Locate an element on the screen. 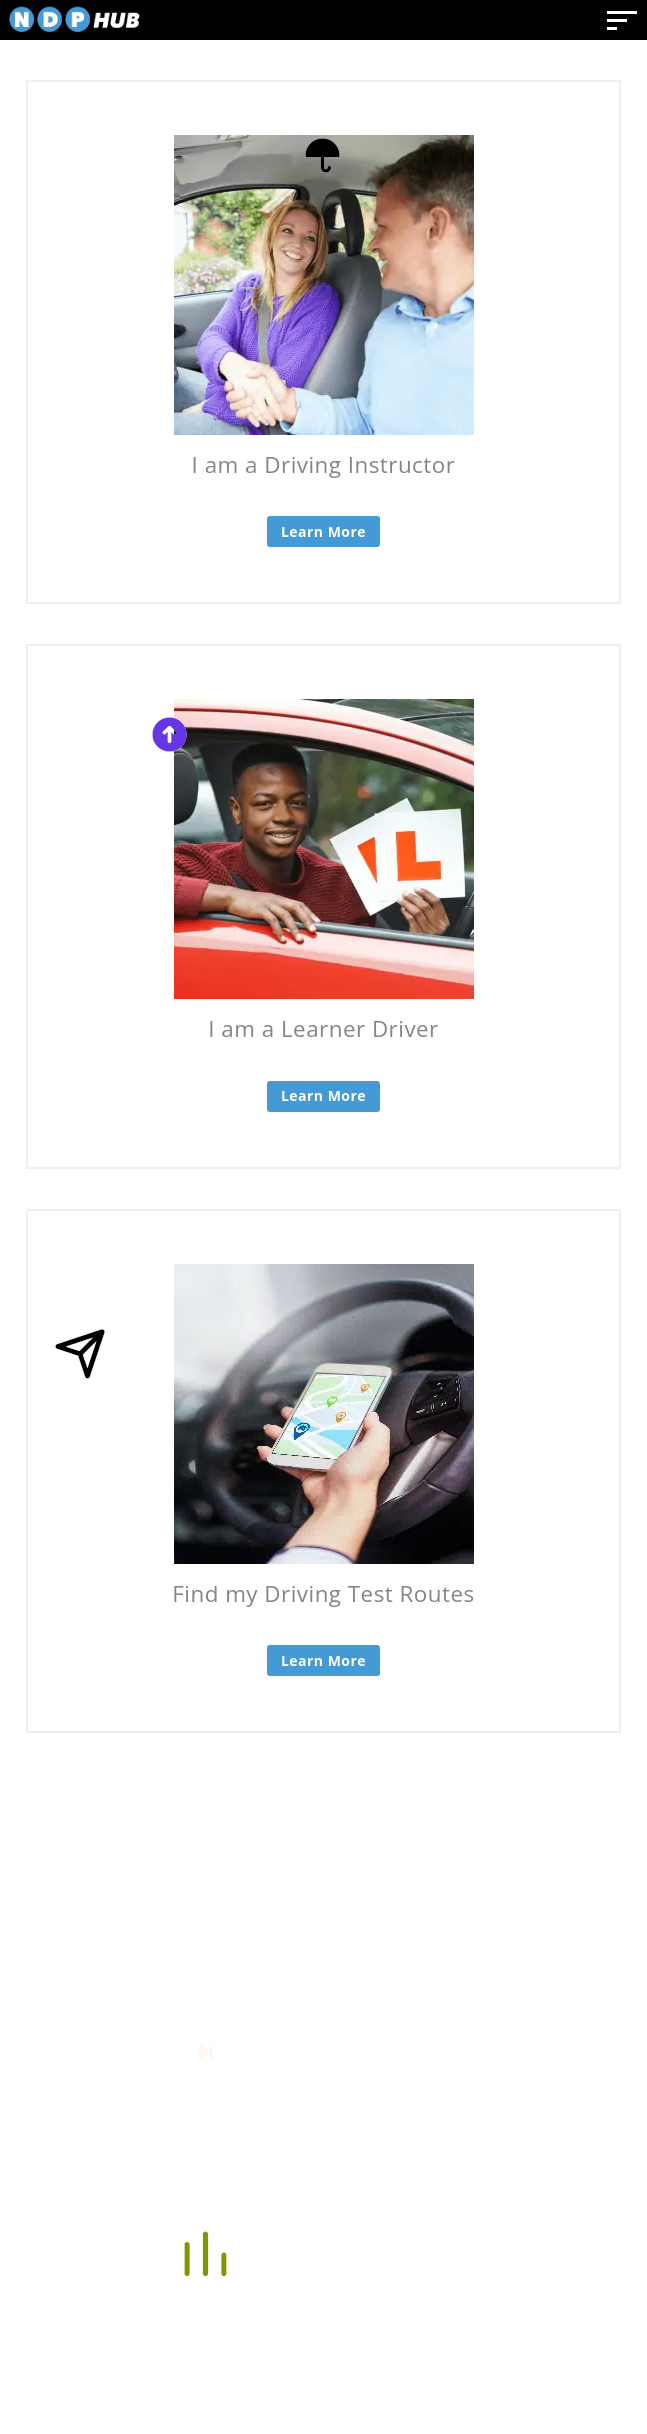  skip to the next track is located at coordinates (206, 2053).